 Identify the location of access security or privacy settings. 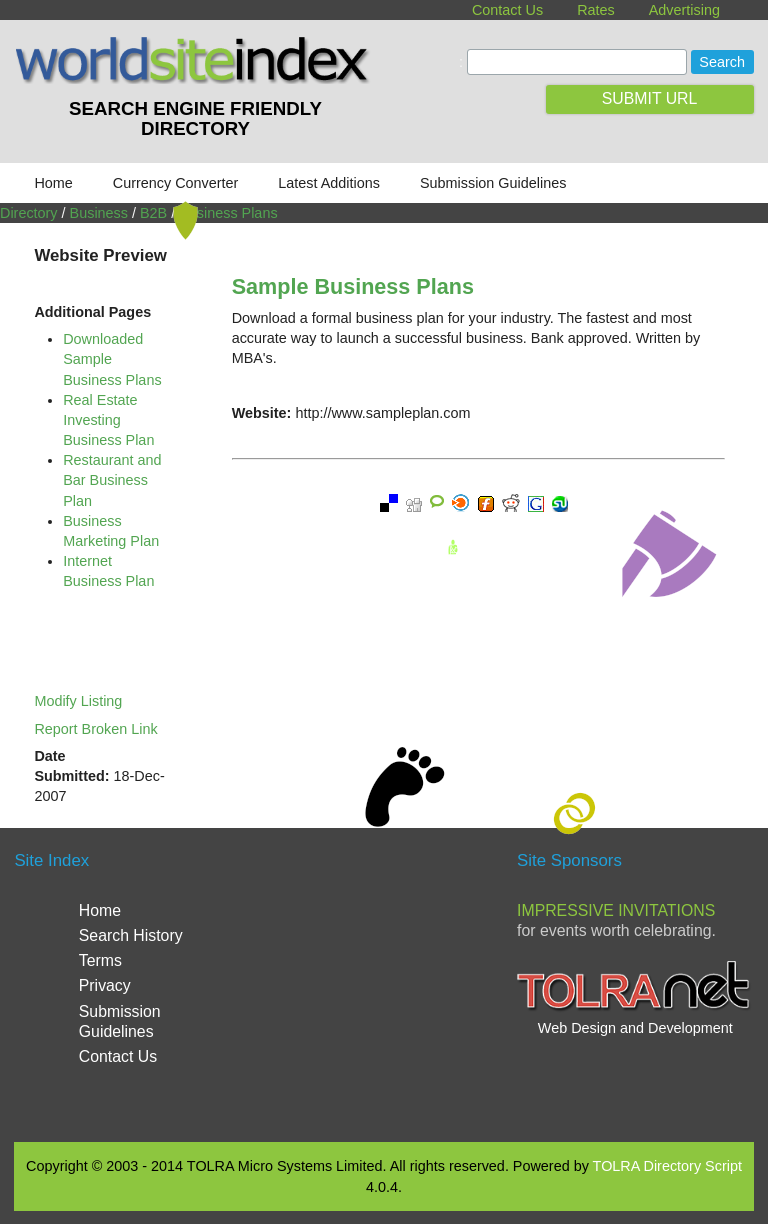
(185, 220).